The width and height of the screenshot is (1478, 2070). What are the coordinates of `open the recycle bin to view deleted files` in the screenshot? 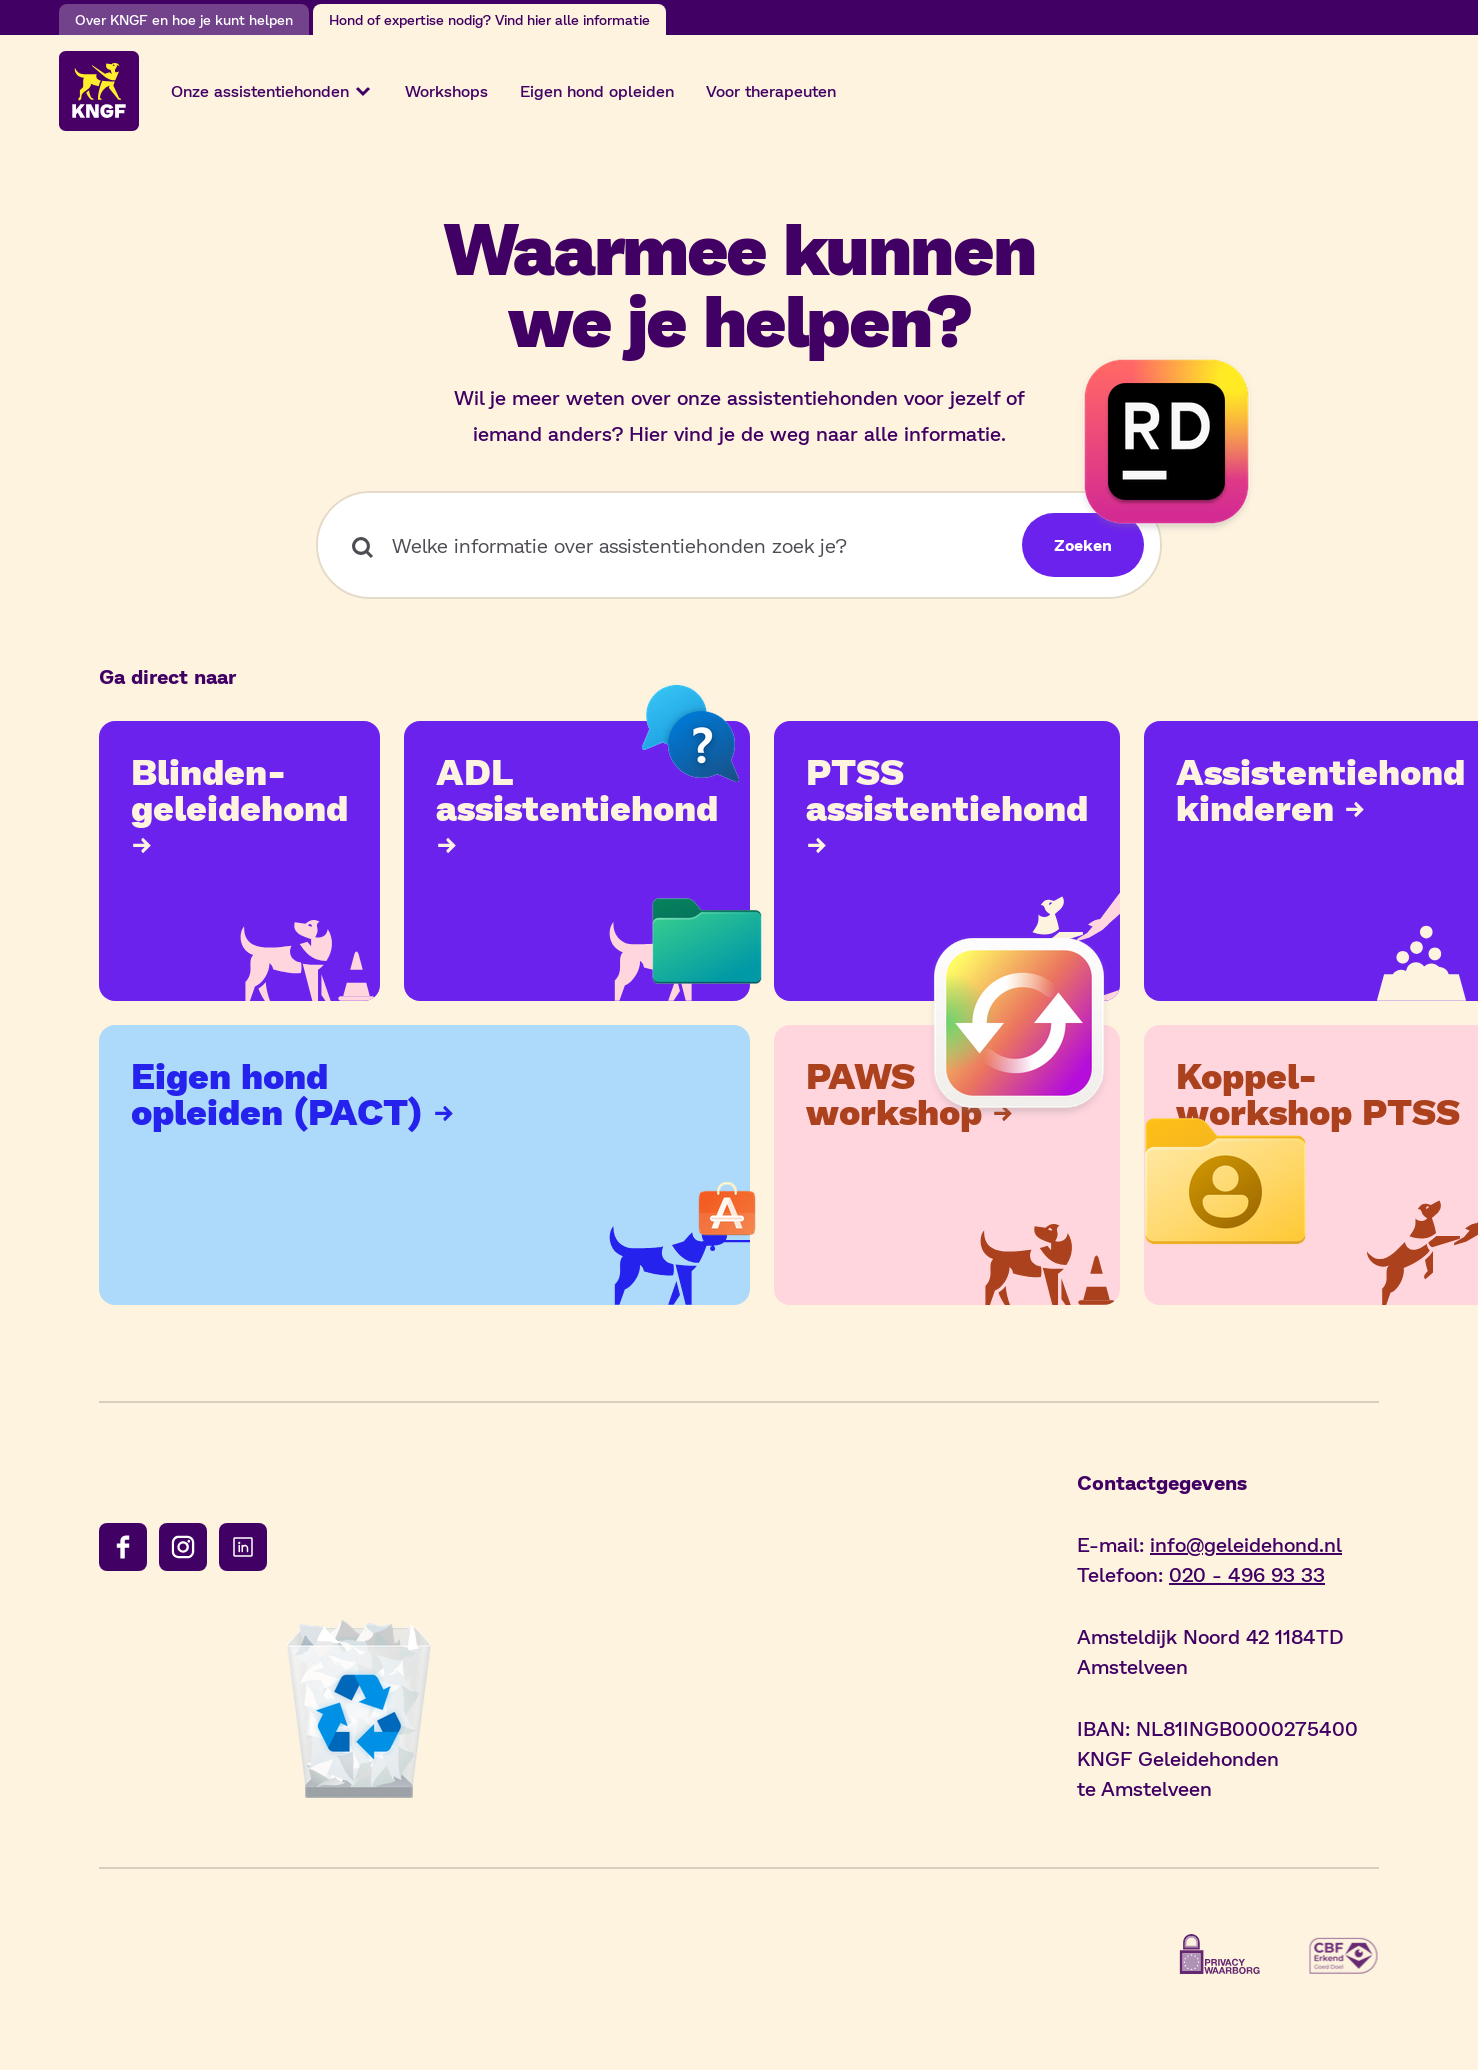 It's located at (359, 1713).